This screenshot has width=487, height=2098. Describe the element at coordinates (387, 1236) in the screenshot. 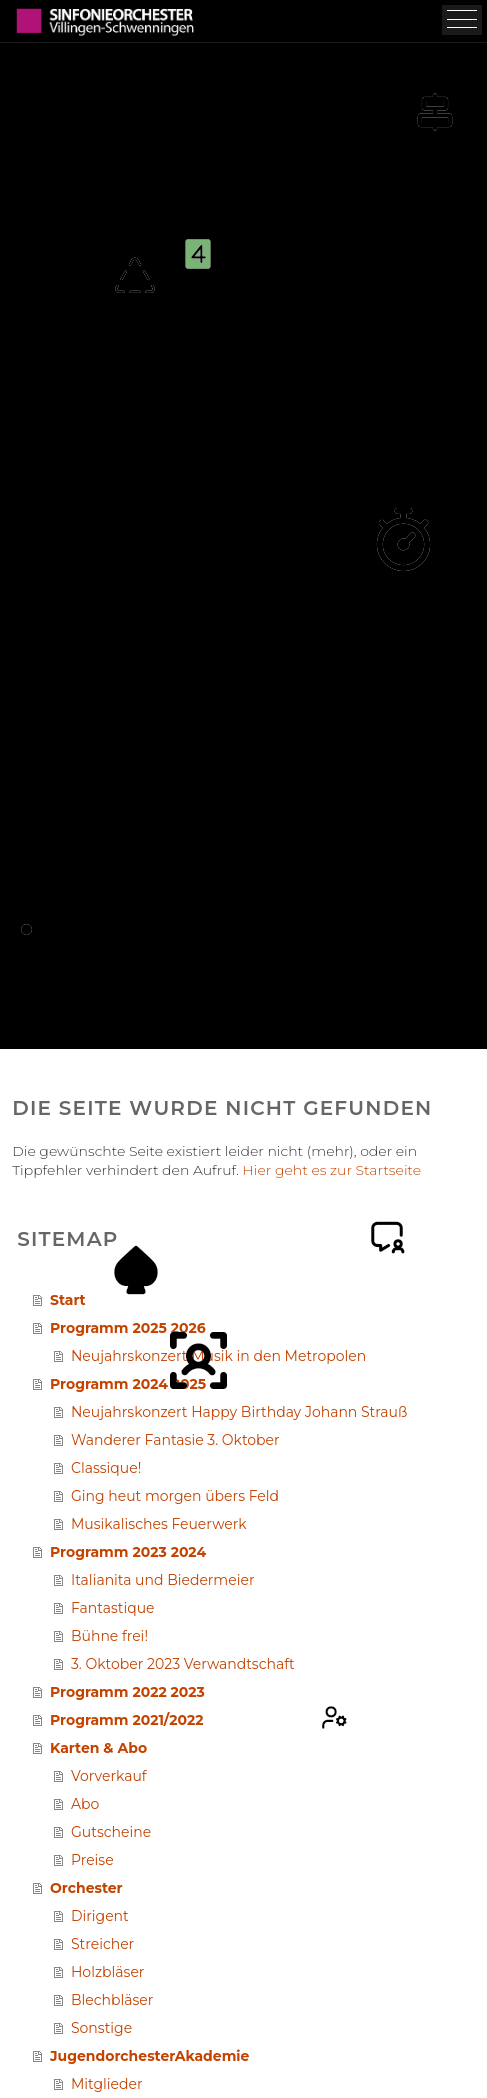

I see `view message from a specific user` at that location.